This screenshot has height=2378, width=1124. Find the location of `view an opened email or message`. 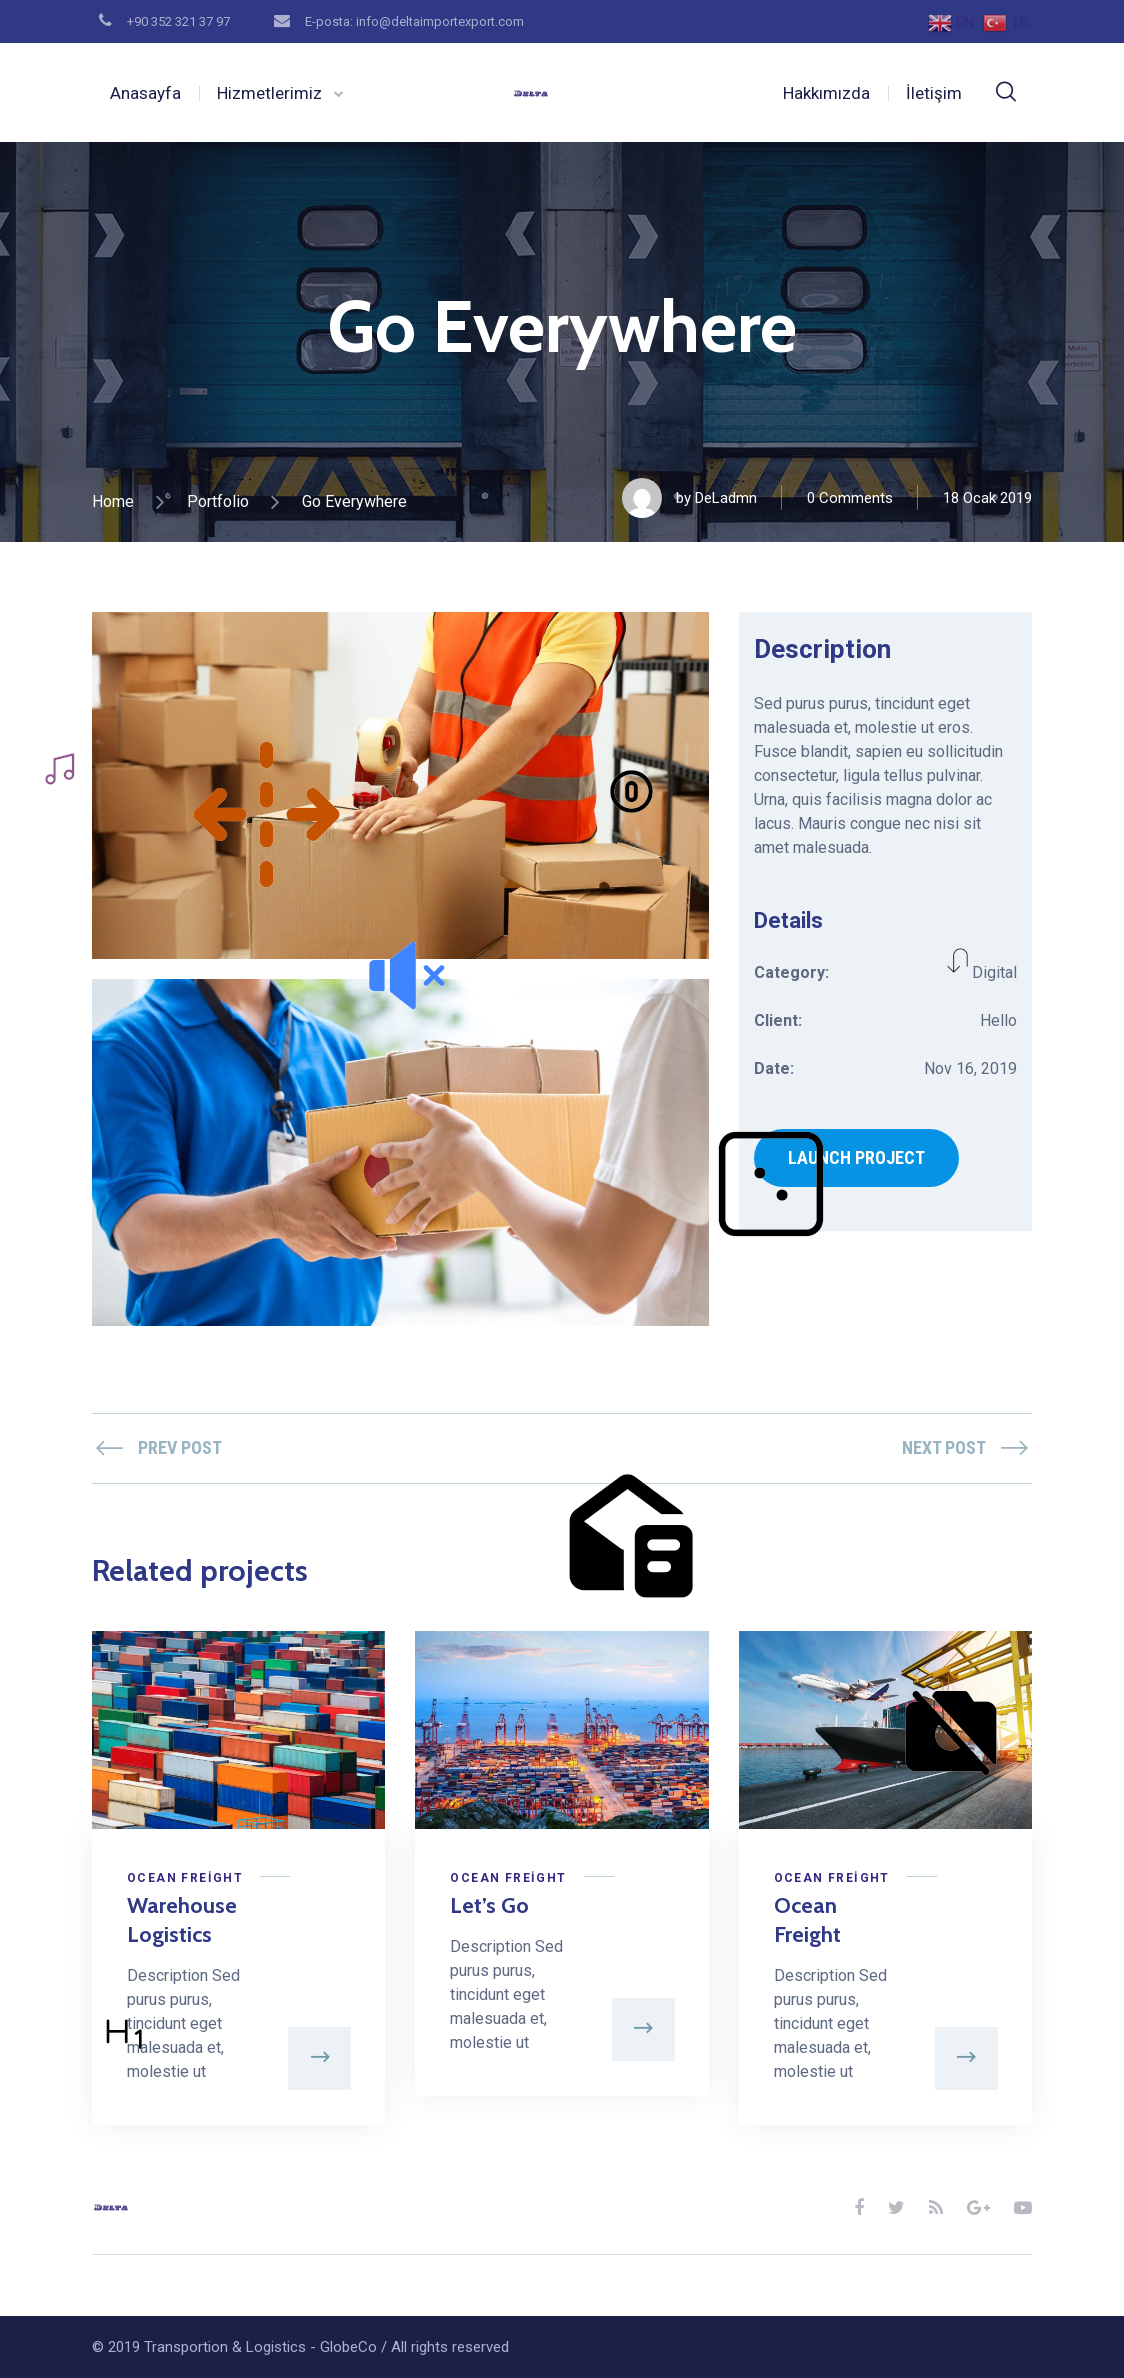

view an opened email or message is located at coordinates (627, 1539).